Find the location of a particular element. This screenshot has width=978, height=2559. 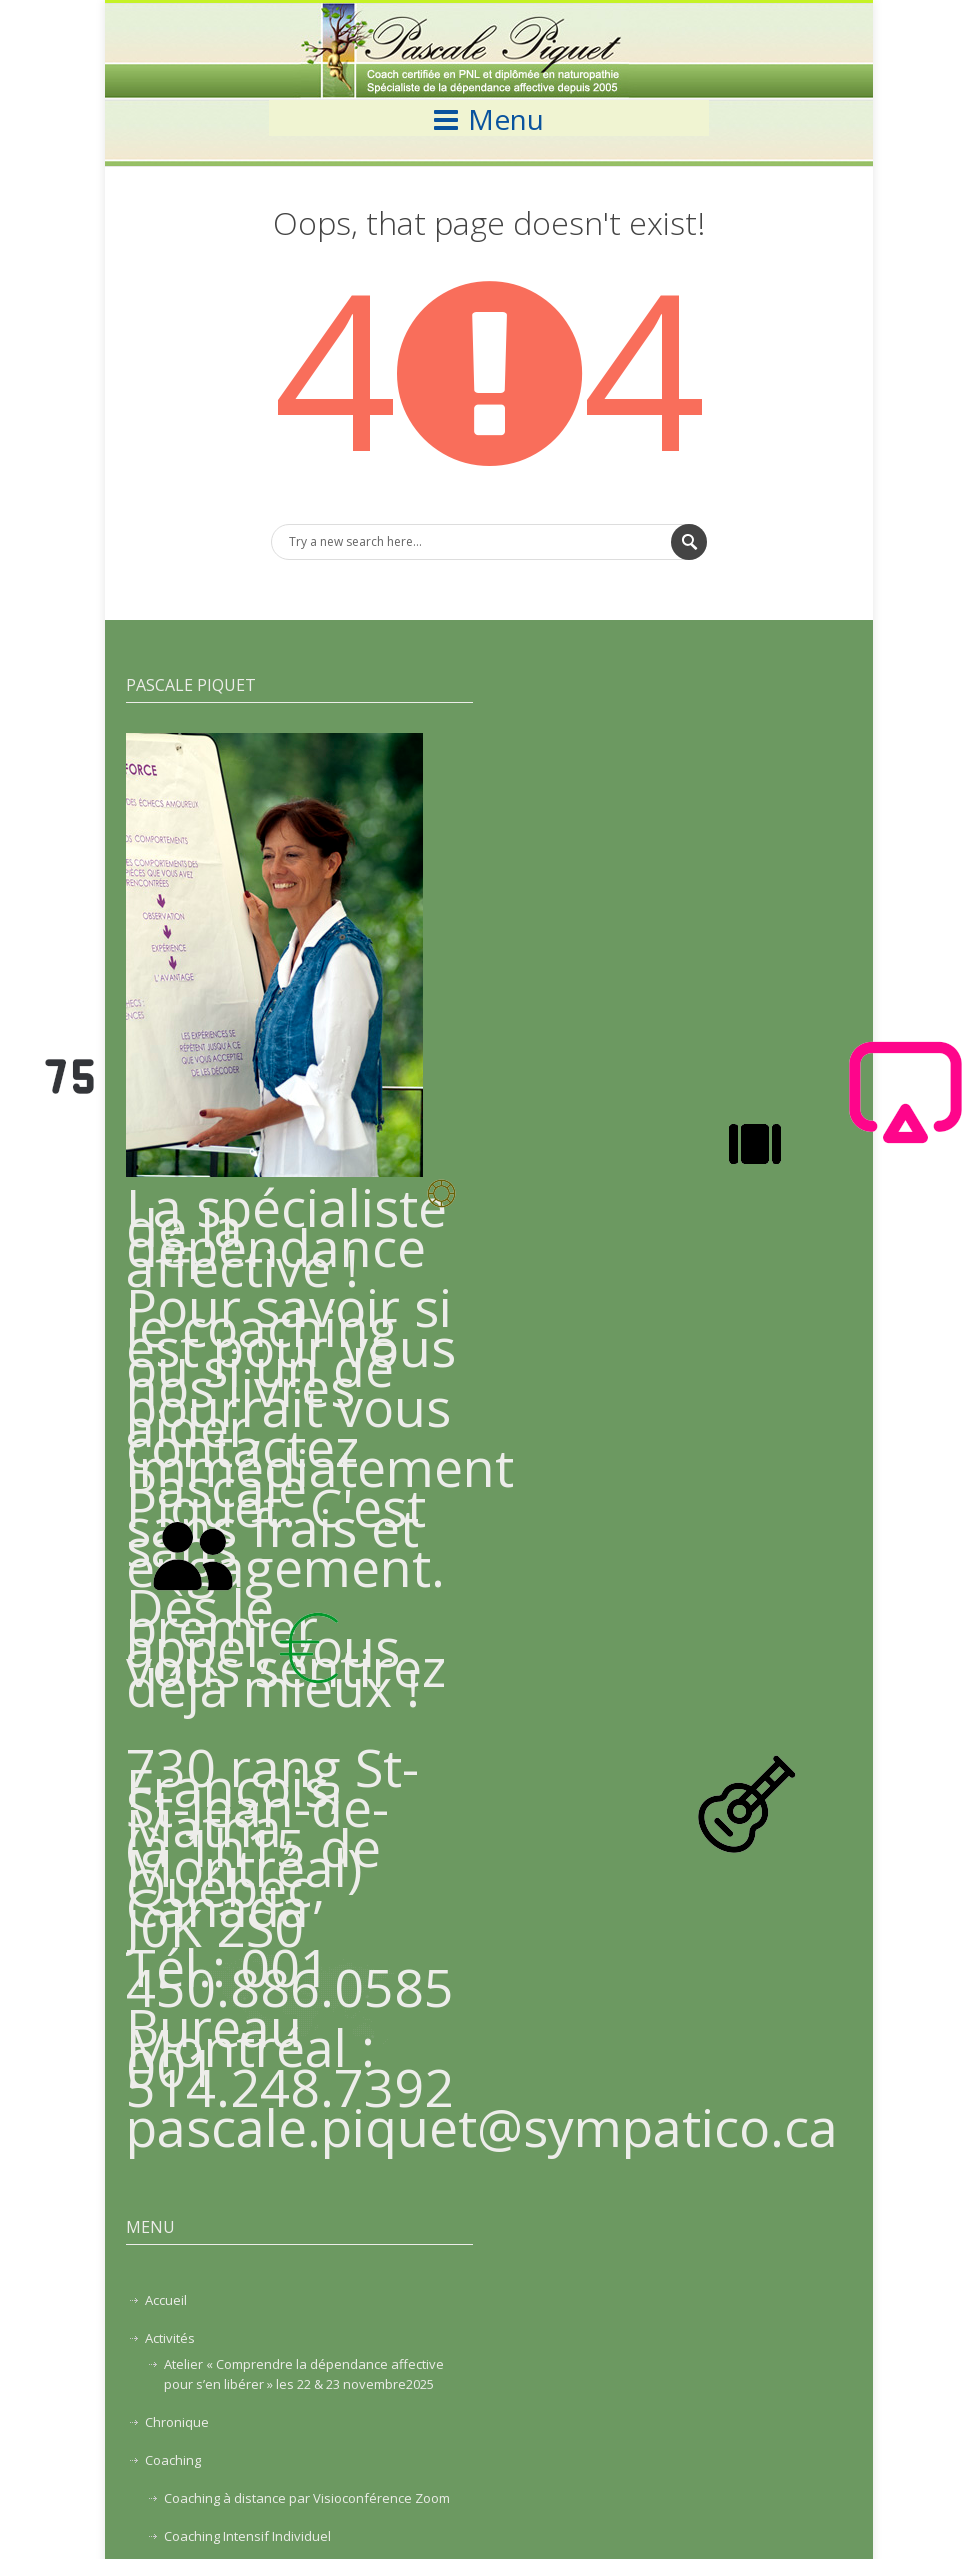

access music or instrument features is located at coordinates (746, 1805).